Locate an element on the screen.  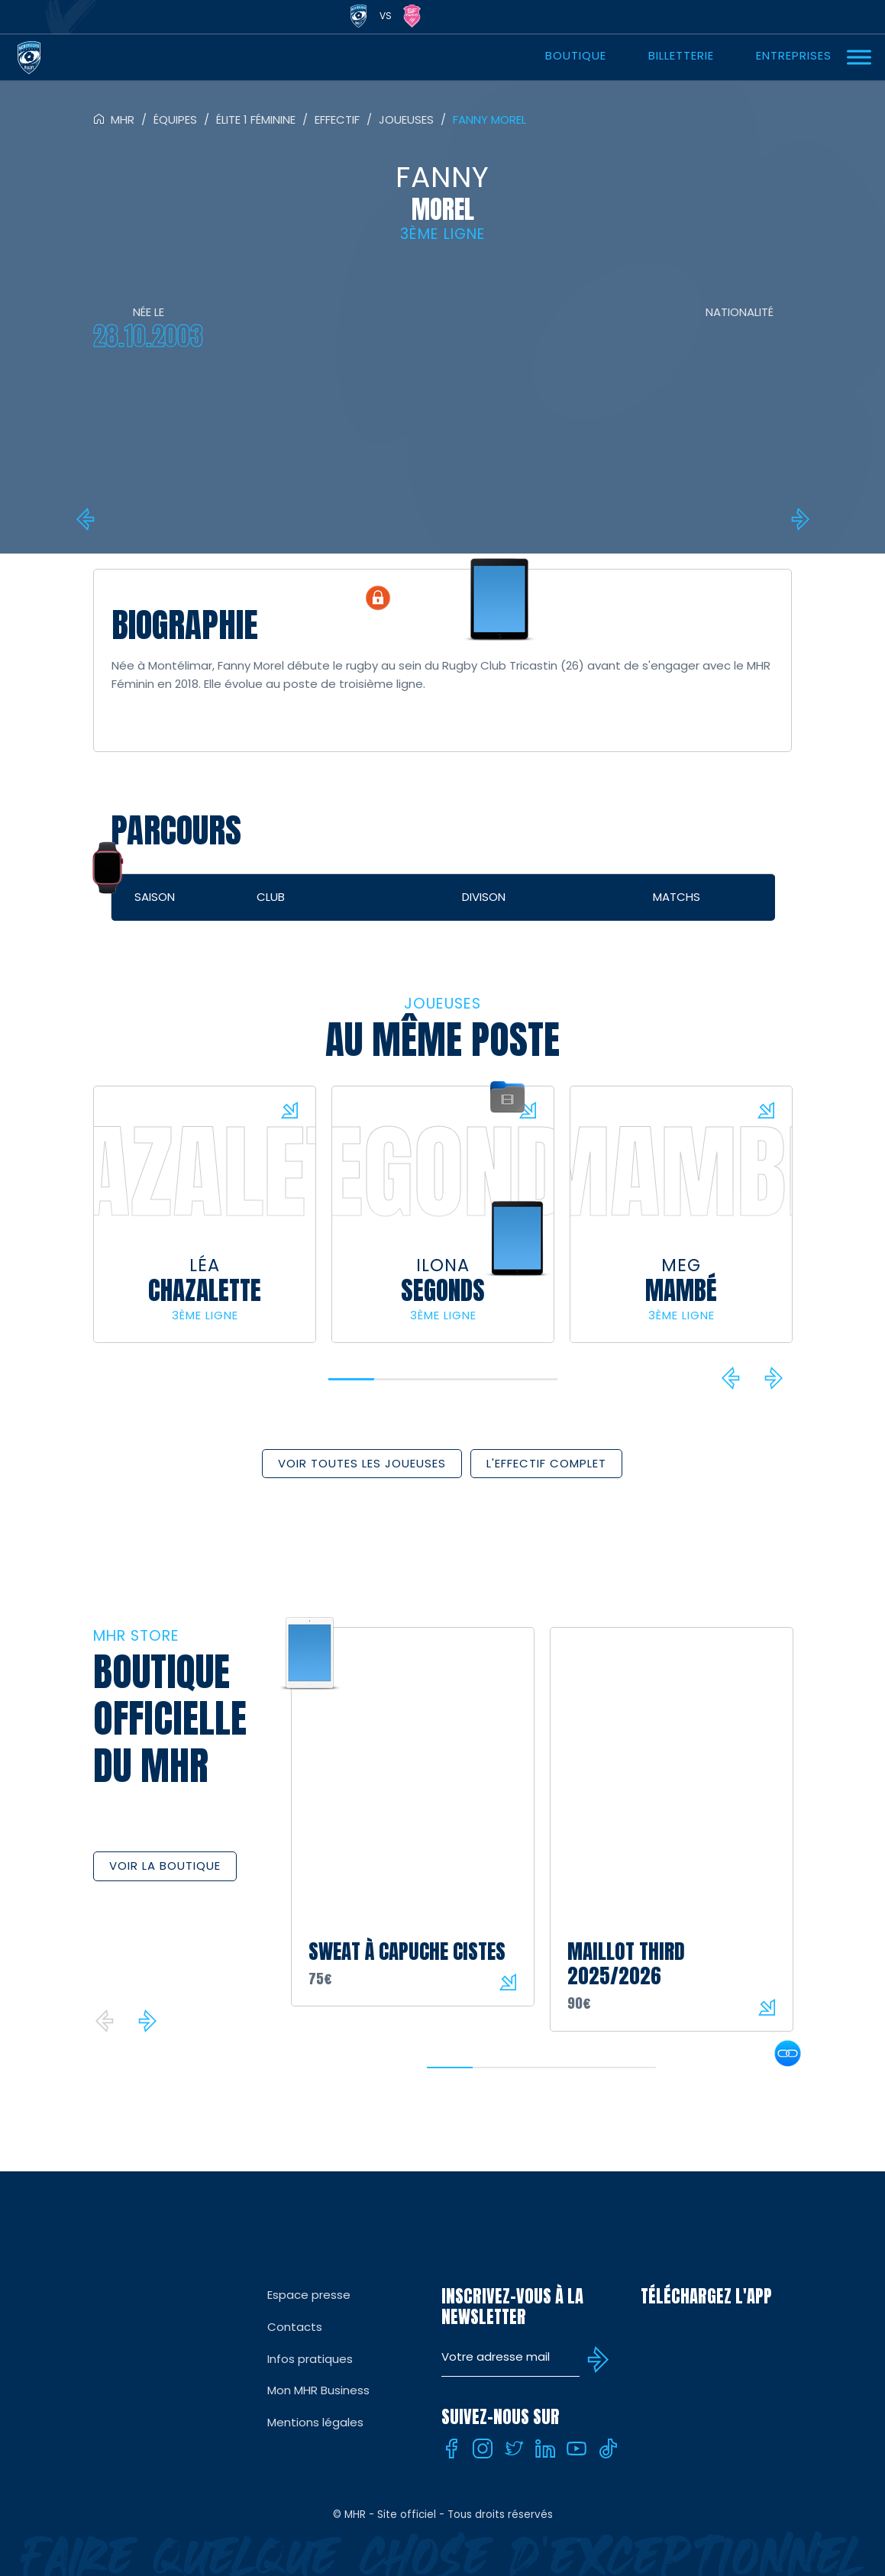
iPad Air device icon for system identification is located at coordinates (517, 1238).